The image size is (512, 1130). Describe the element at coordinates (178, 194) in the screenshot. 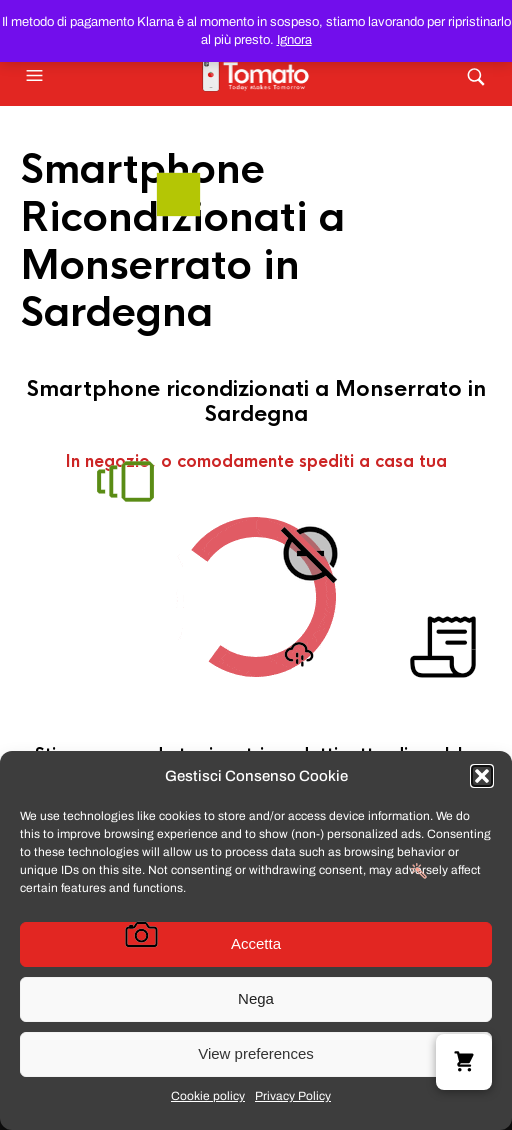

I see `stop media playback` at that location.